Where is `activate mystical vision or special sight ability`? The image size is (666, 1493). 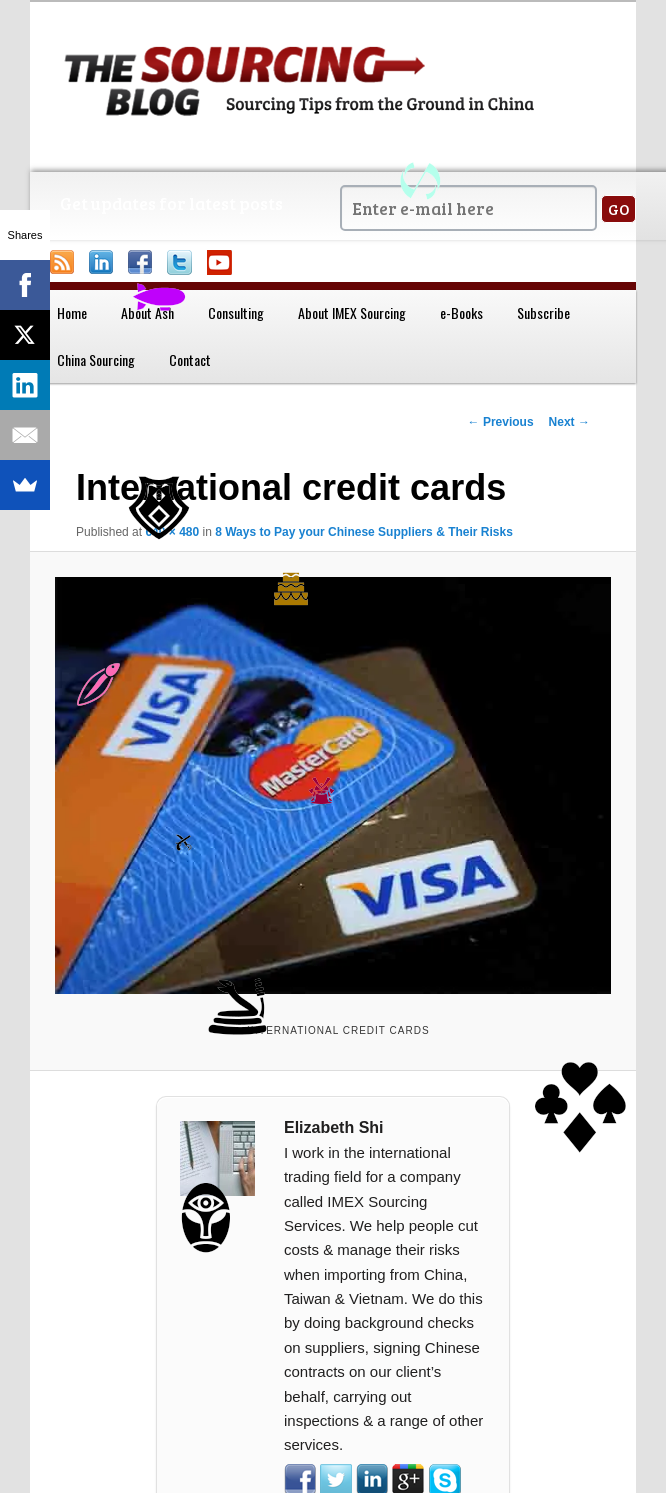
activate mystical vision or special sight ability is located at coordinates (206, 1217).